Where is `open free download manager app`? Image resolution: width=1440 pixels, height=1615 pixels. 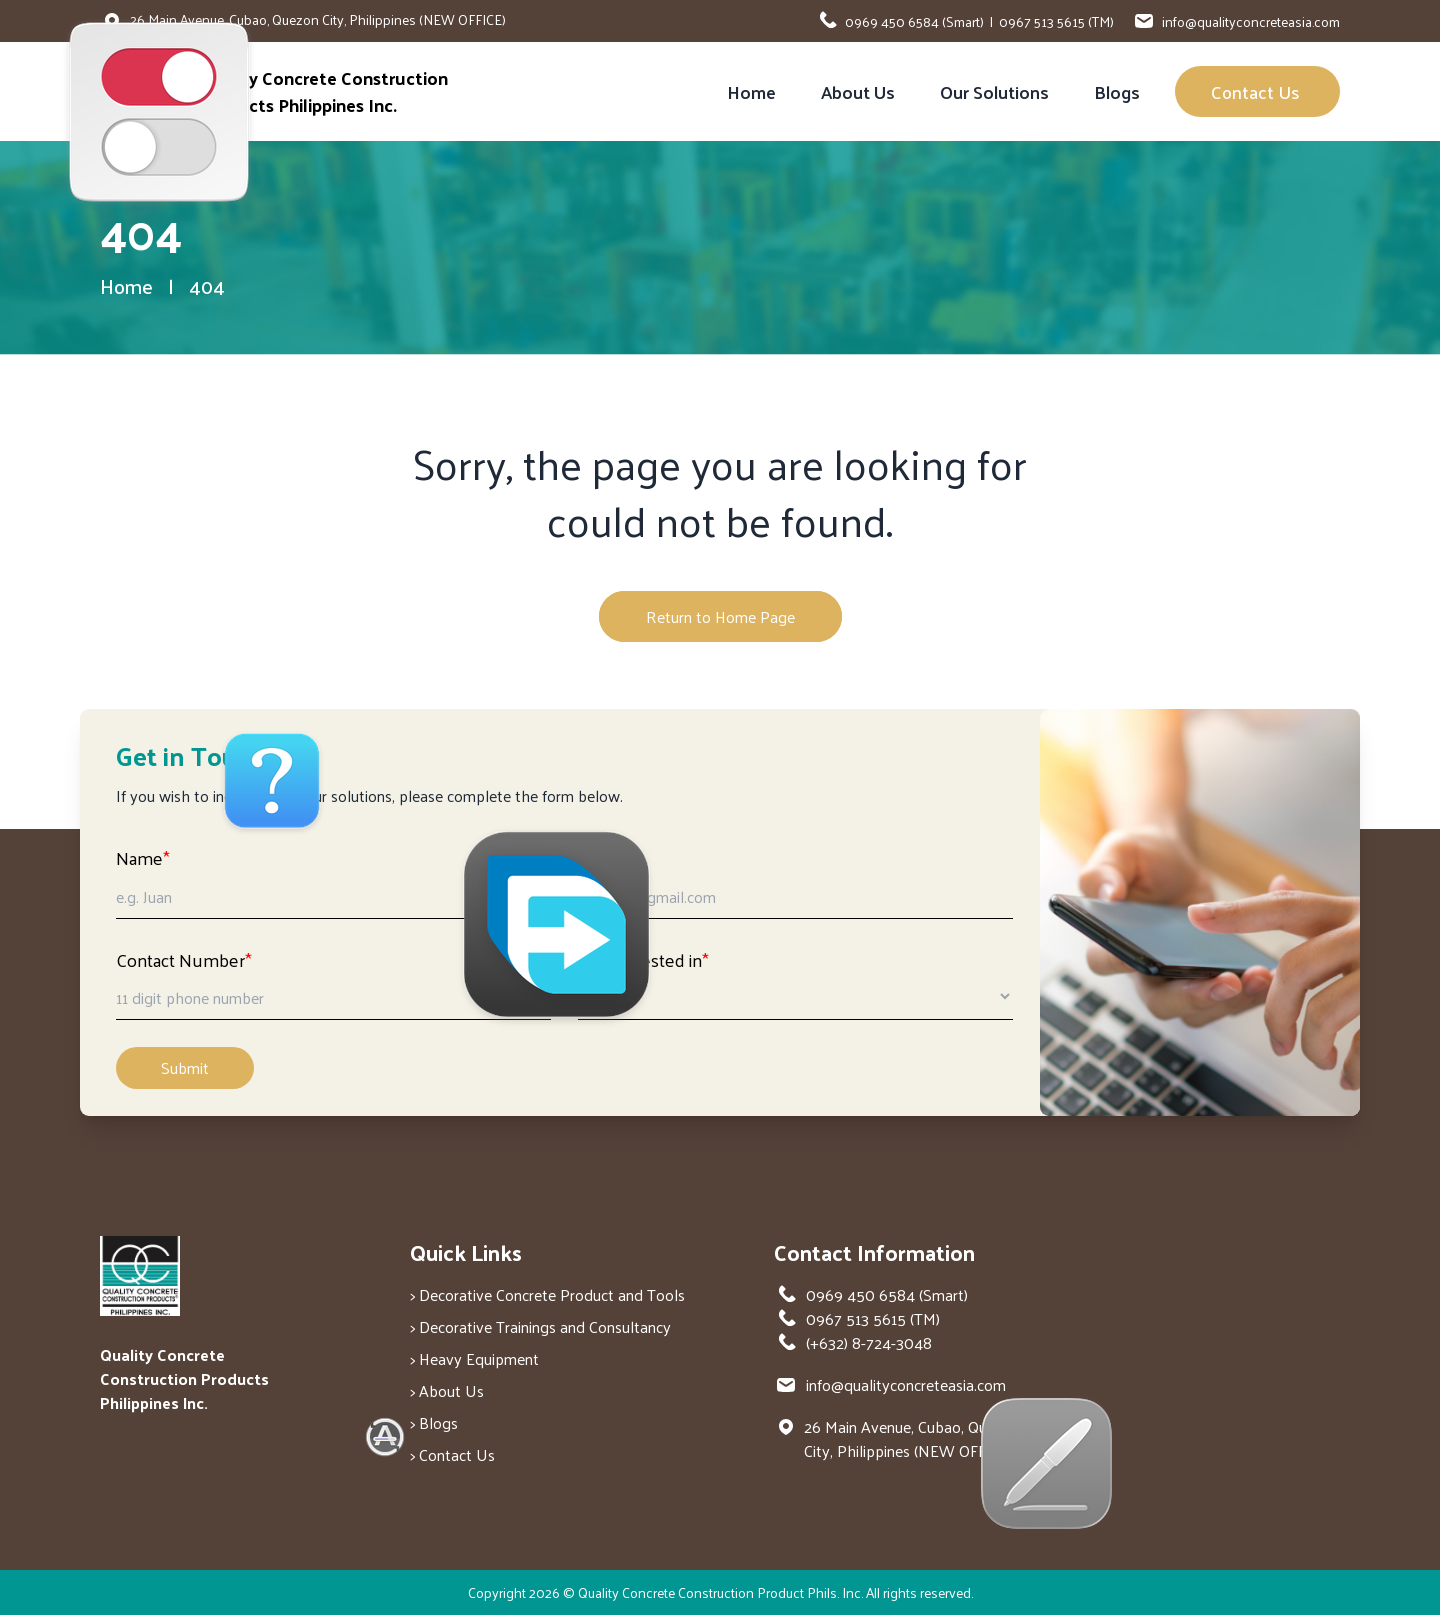 open free download manager app is located at coordinates (556, 924).